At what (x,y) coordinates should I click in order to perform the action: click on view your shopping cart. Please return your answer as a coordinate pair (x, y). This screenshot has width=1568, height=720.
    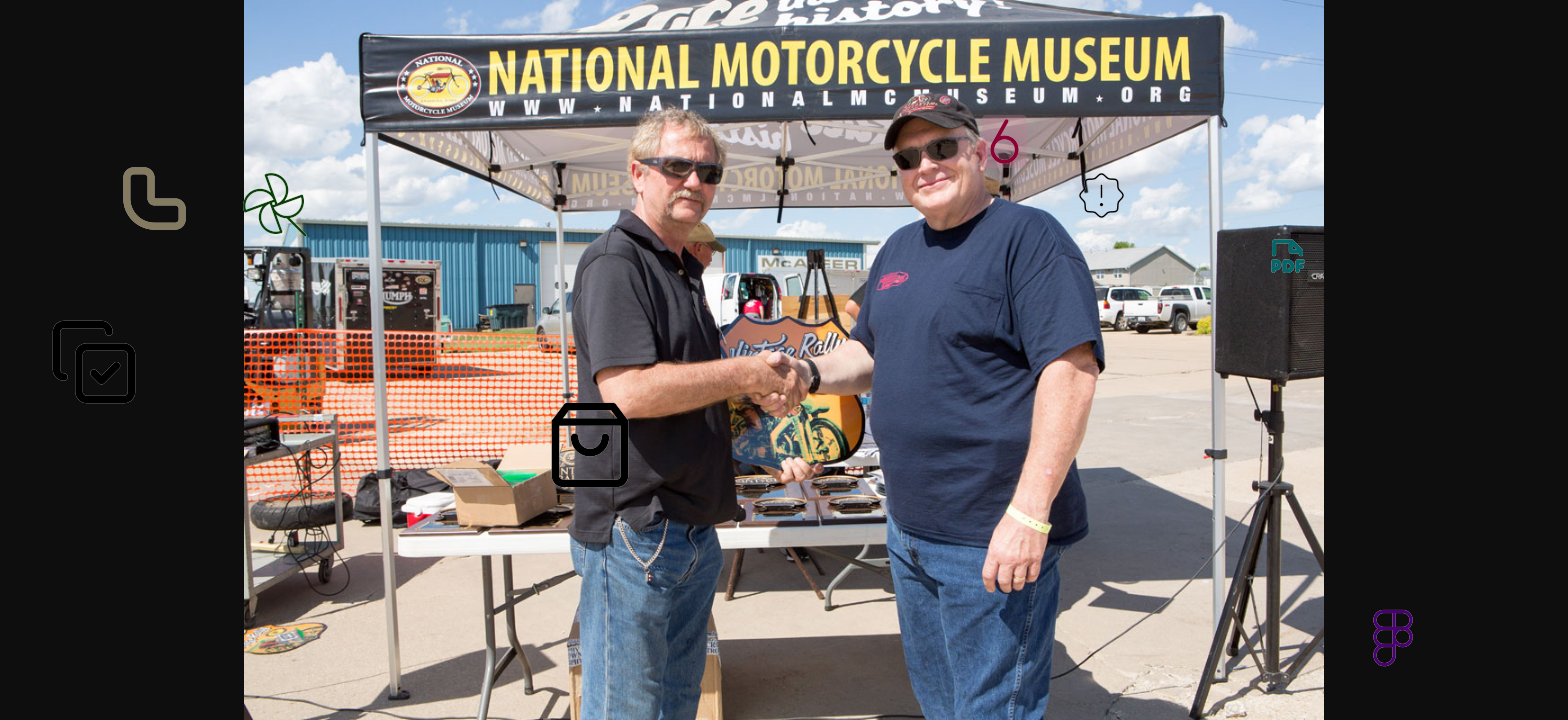
    Looking at the image, I should click on (590, 445).